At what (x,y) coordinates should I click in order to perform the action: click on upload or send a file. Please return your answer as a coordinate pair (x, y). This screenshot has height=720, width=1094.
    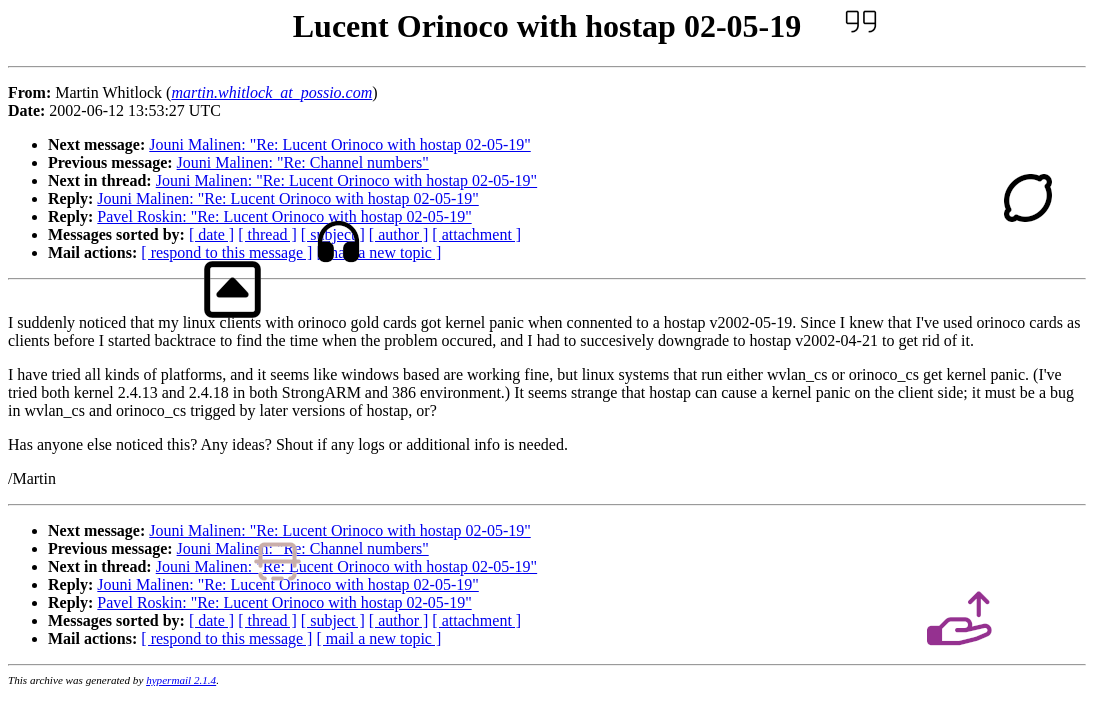
    Looking at the image, I should click on (961, 621).